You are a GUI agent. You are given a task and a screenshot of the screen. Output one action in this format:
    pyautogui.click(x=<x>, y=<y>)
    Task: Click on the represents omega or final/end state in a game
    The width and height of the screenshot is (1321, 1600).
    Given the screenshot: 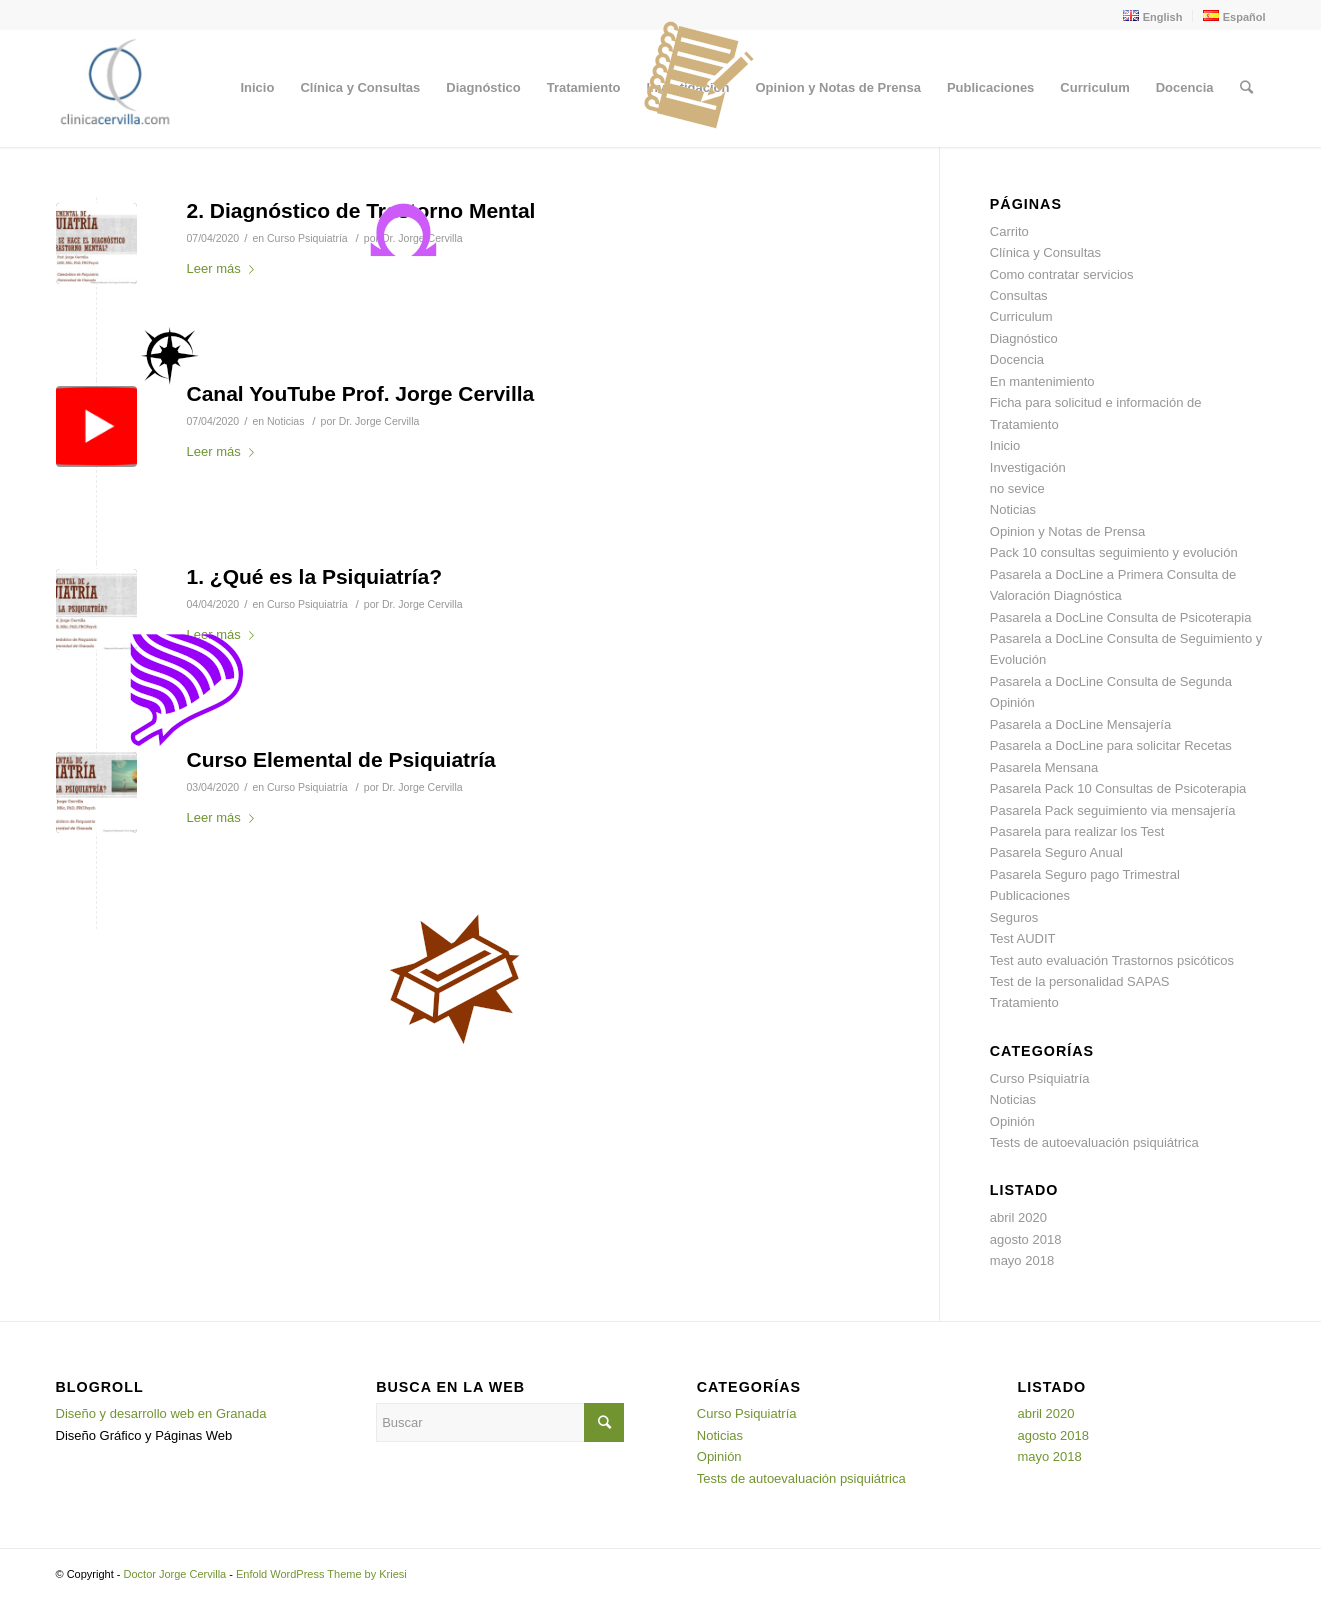 What is the action you would take?
    pyautogui.click(x=403, y=230)
    